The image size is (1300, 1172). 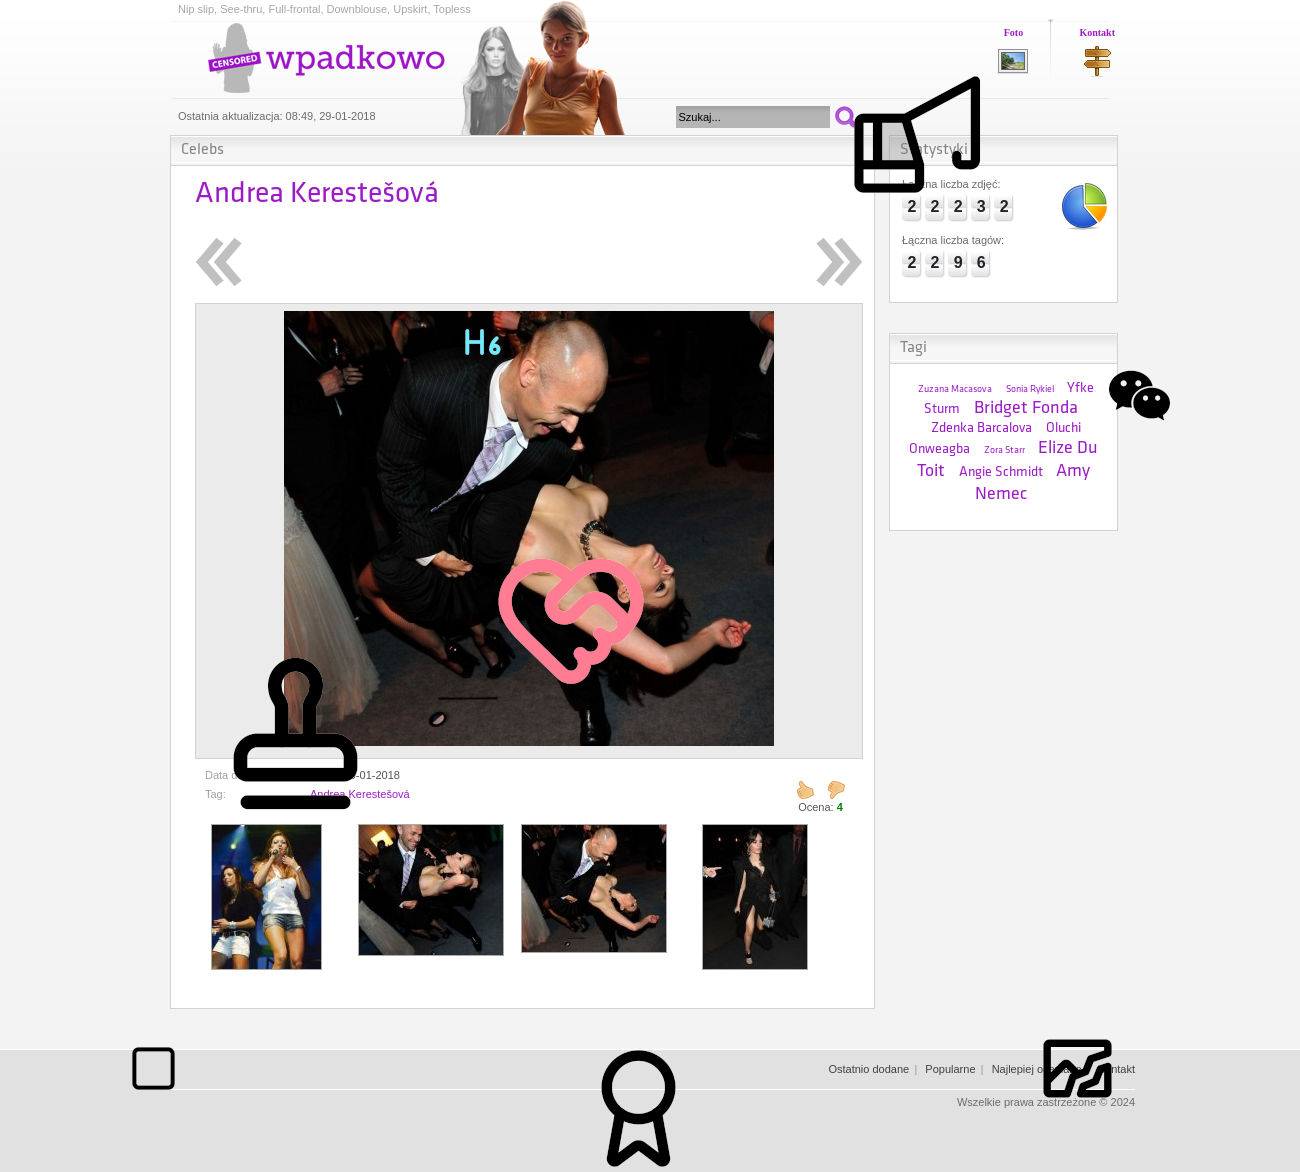 What do you see at coordinates (482, 342) in the screenshot?
I see `format text as heading level 6` at bounding box center [482, 342].